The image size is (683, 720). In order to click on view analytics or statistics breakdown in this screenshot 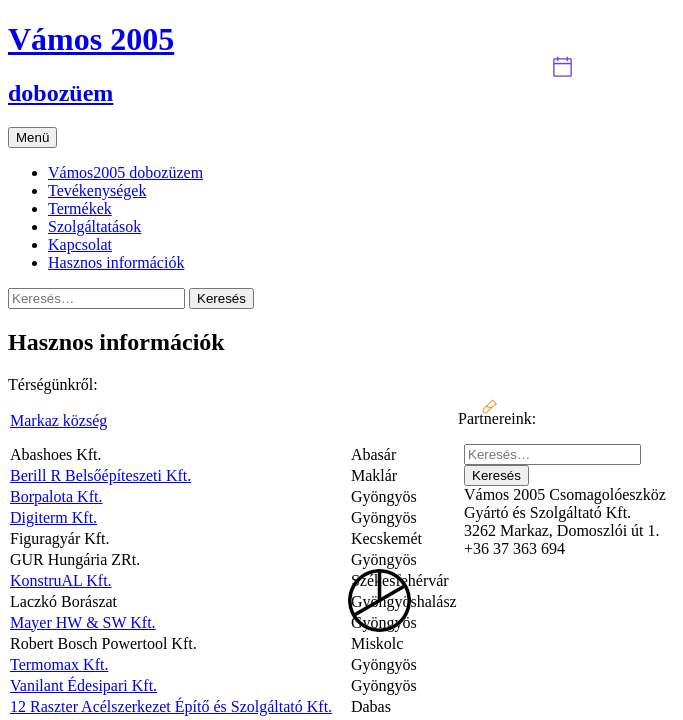, I will do `click(379, 600)`.